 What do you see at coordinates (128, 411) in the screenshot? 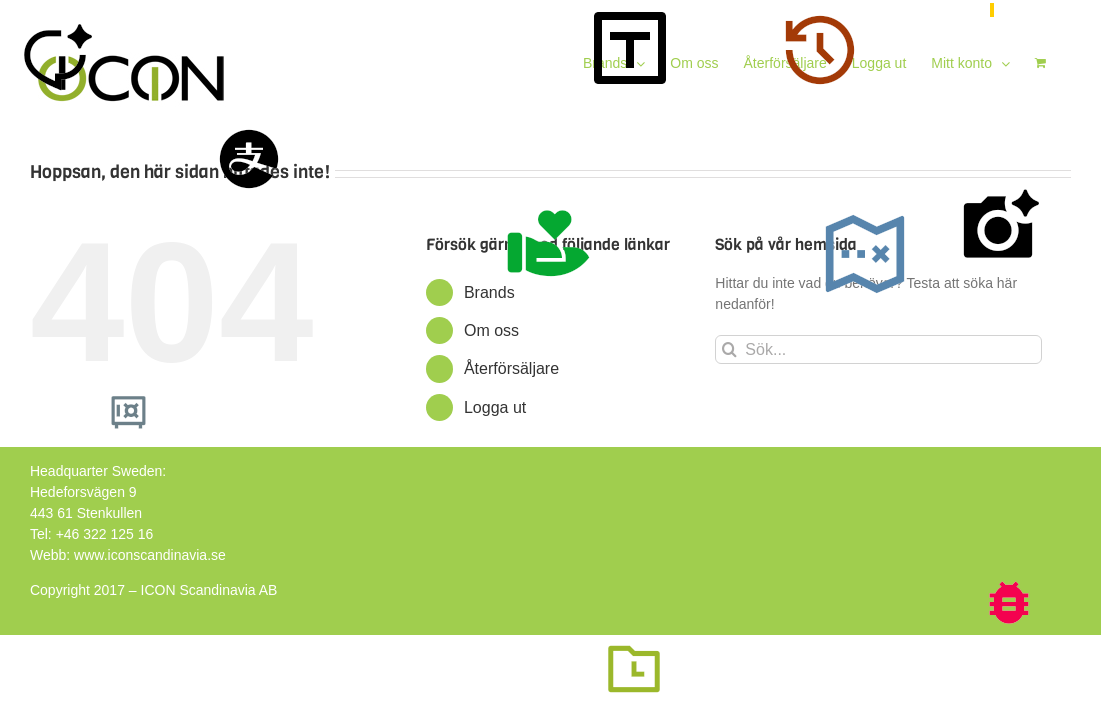
I see `access secure storage or vault features` at bounding box center [128, 411].